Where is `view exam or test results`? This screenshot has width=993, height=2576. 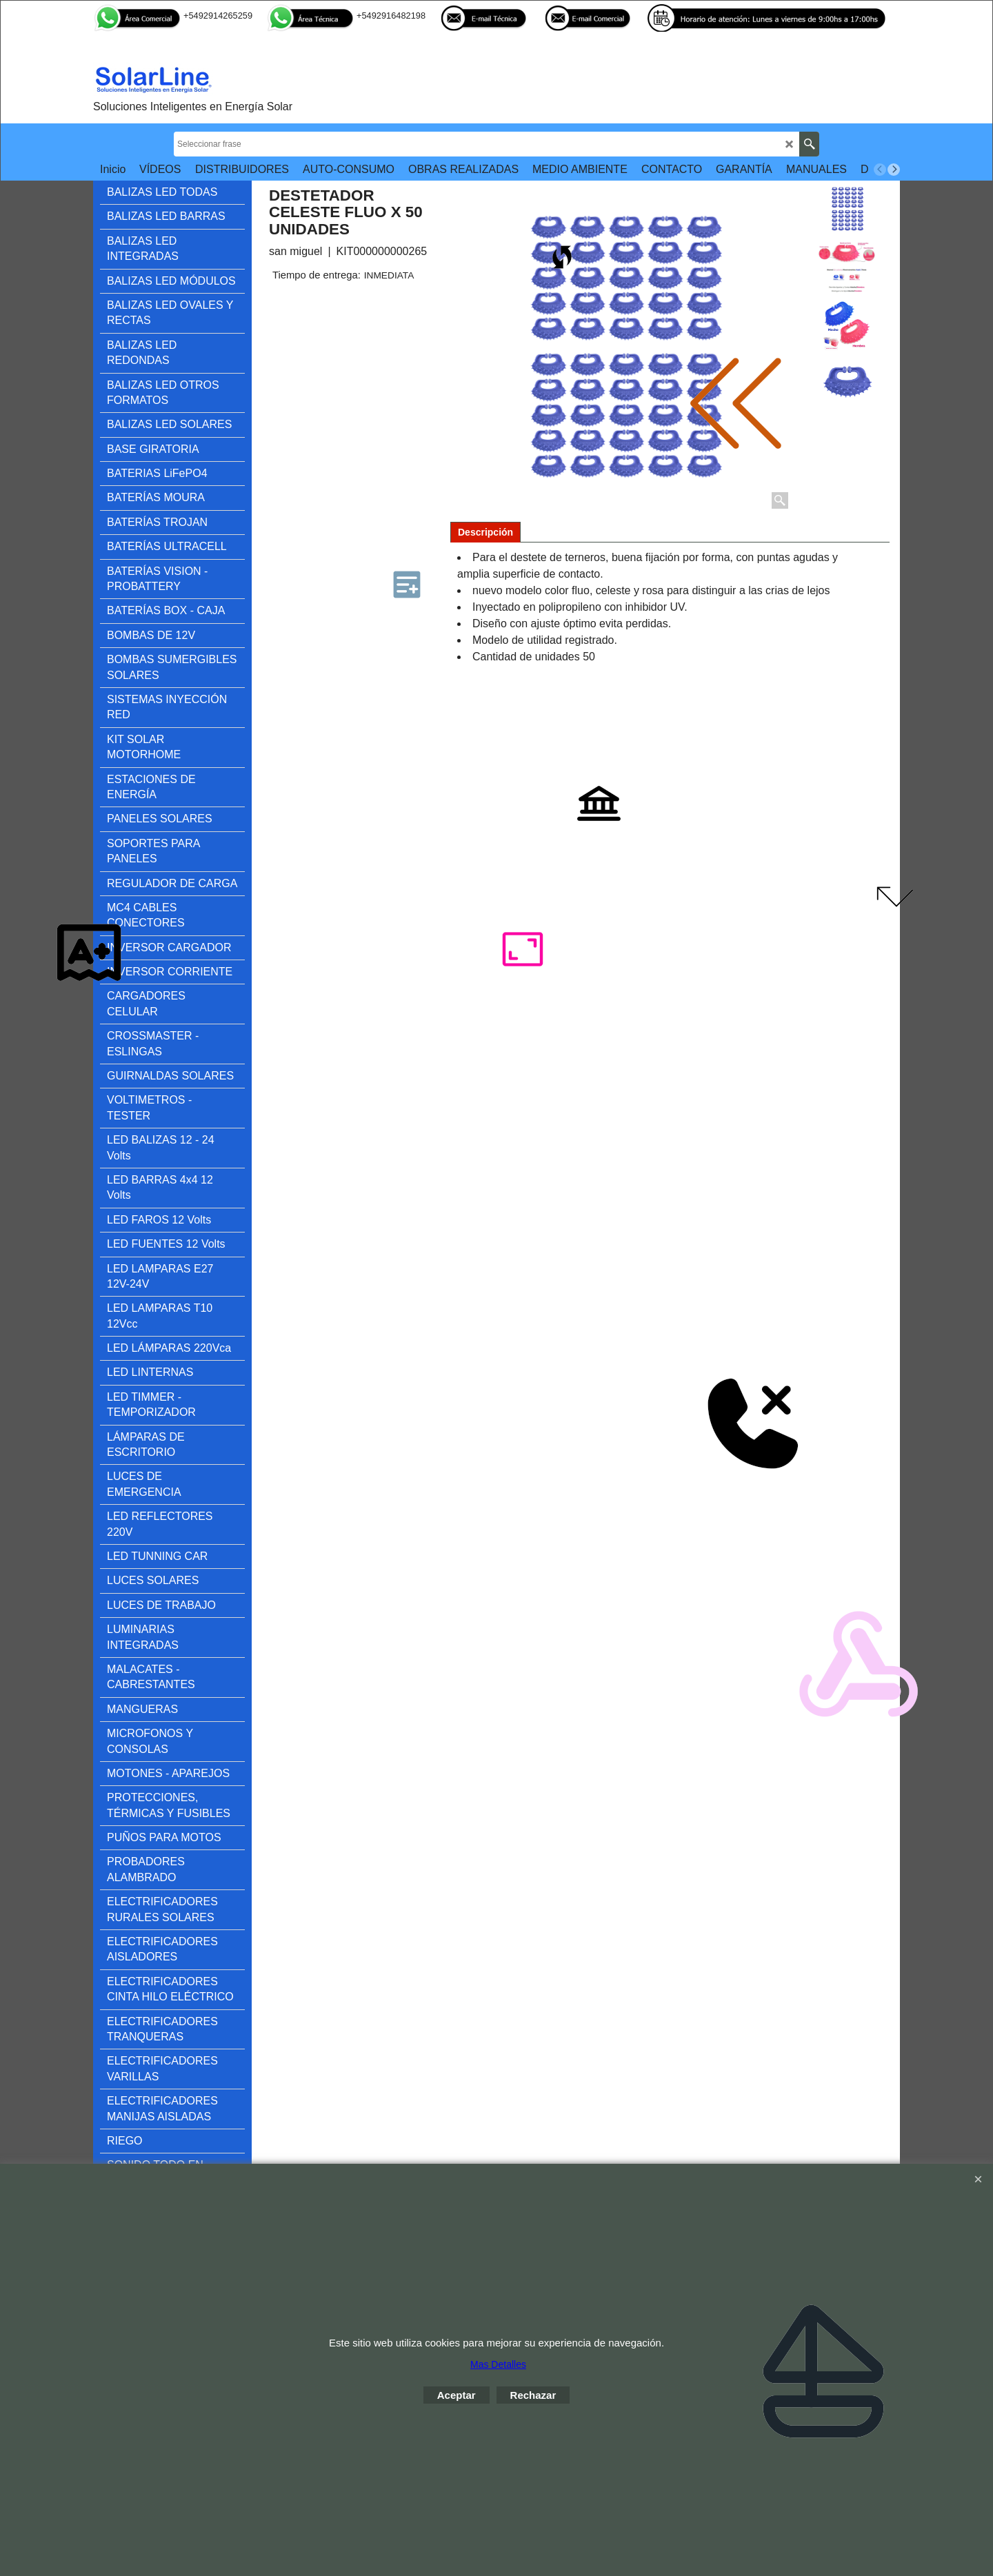
view exam or test results is located at coordinates (89, 951).